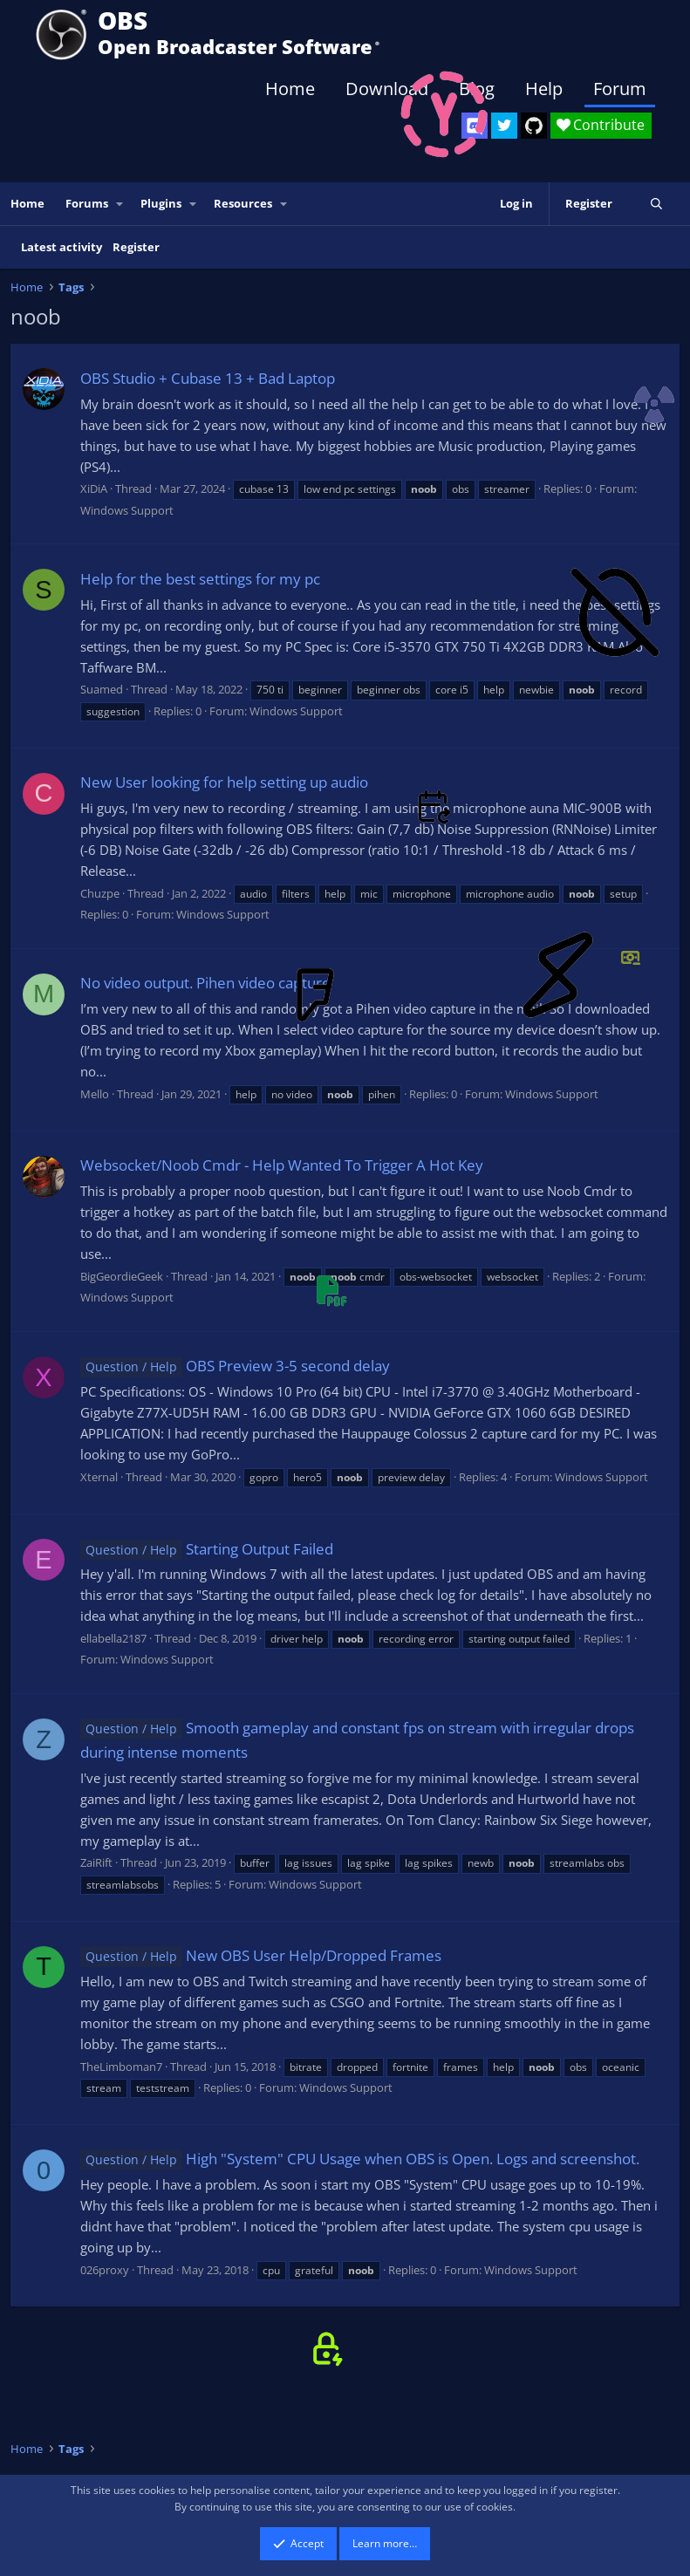  I want to click on indicates a pending or in-progress status for item Y, so click(444, 114).